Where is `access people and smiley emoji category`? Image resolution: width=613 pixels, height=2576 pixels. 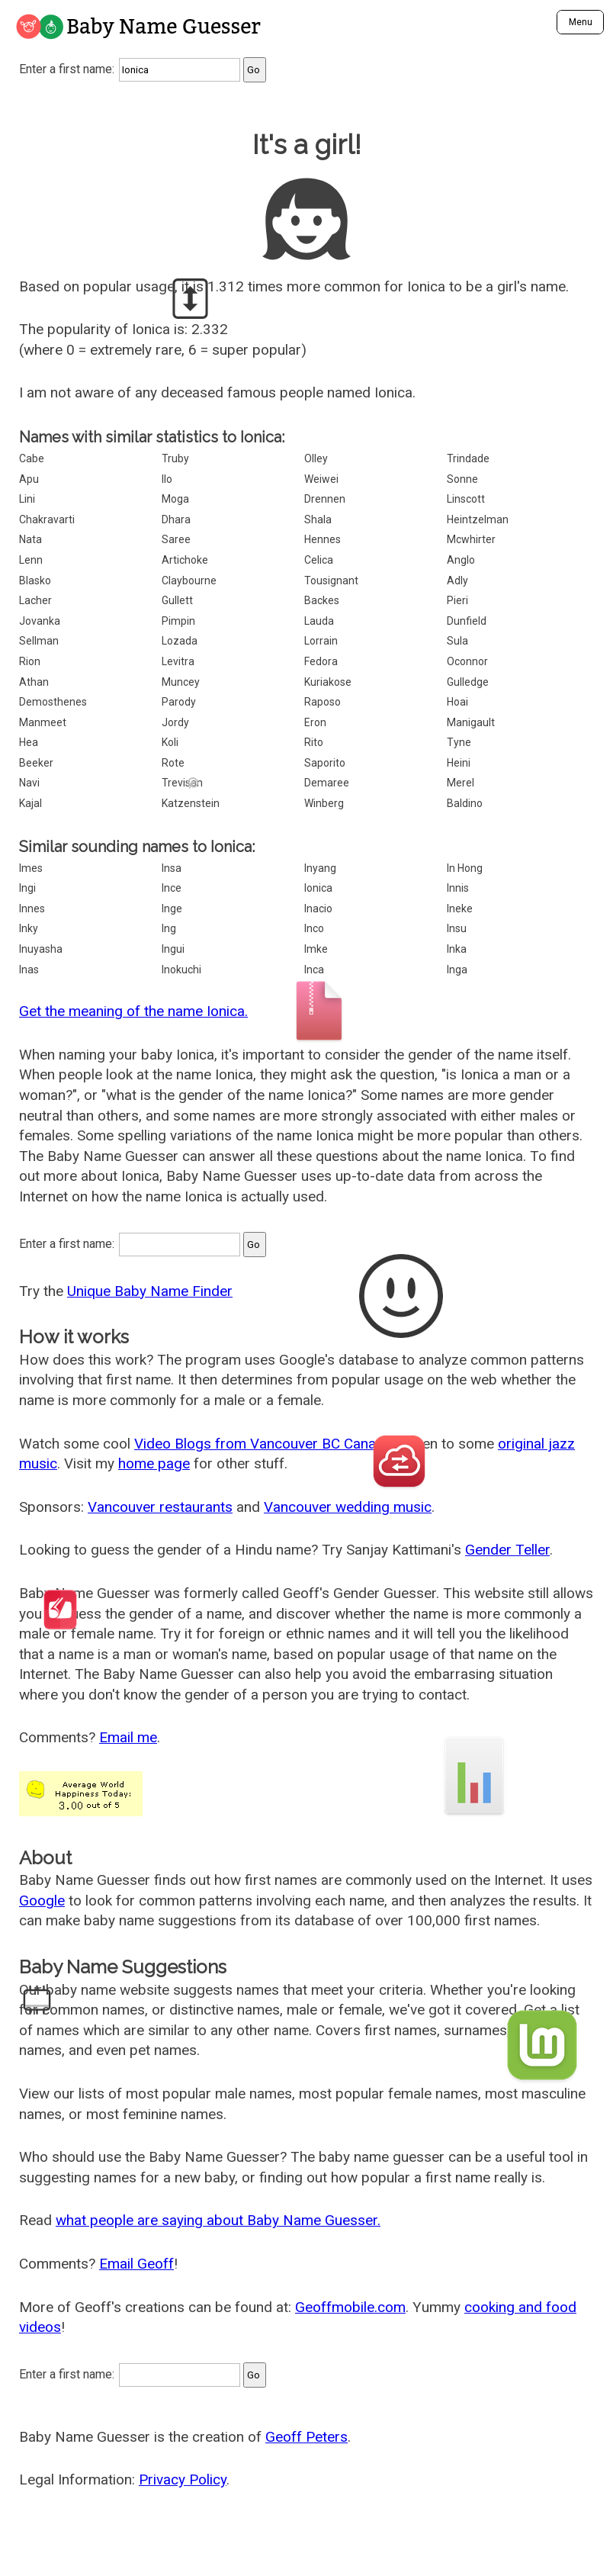 access people and smiley emoji category is located at coordinates (401, 1296).